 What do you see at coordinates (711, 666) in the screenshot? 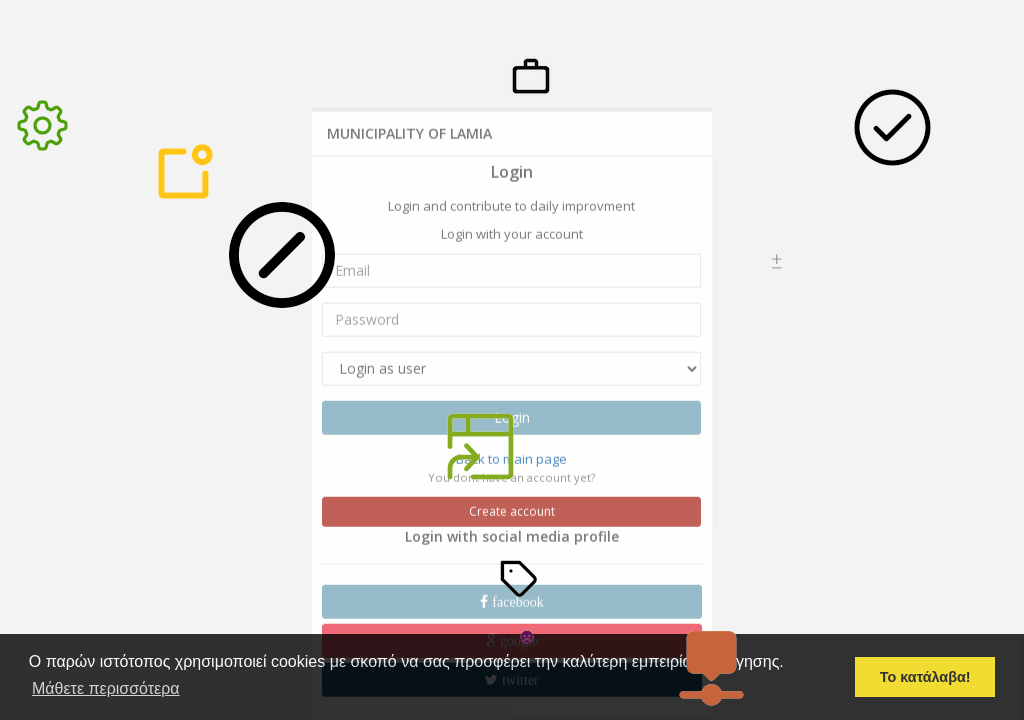
I see `view event details on a timeline` at bounding box center [711, 666].